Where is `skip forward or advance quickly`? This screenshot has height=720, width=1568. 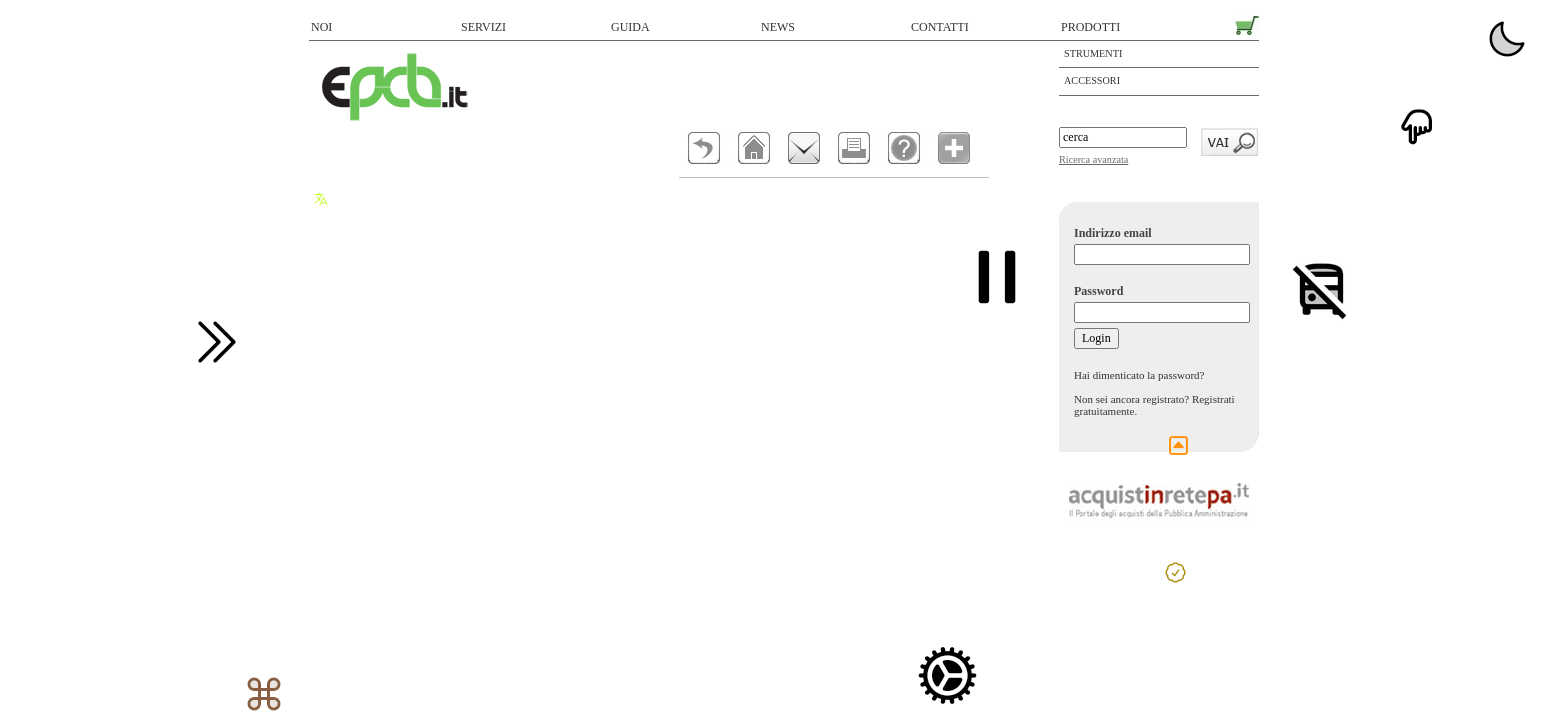
skip forward or advance quickly is located at coordinates (217, 342).